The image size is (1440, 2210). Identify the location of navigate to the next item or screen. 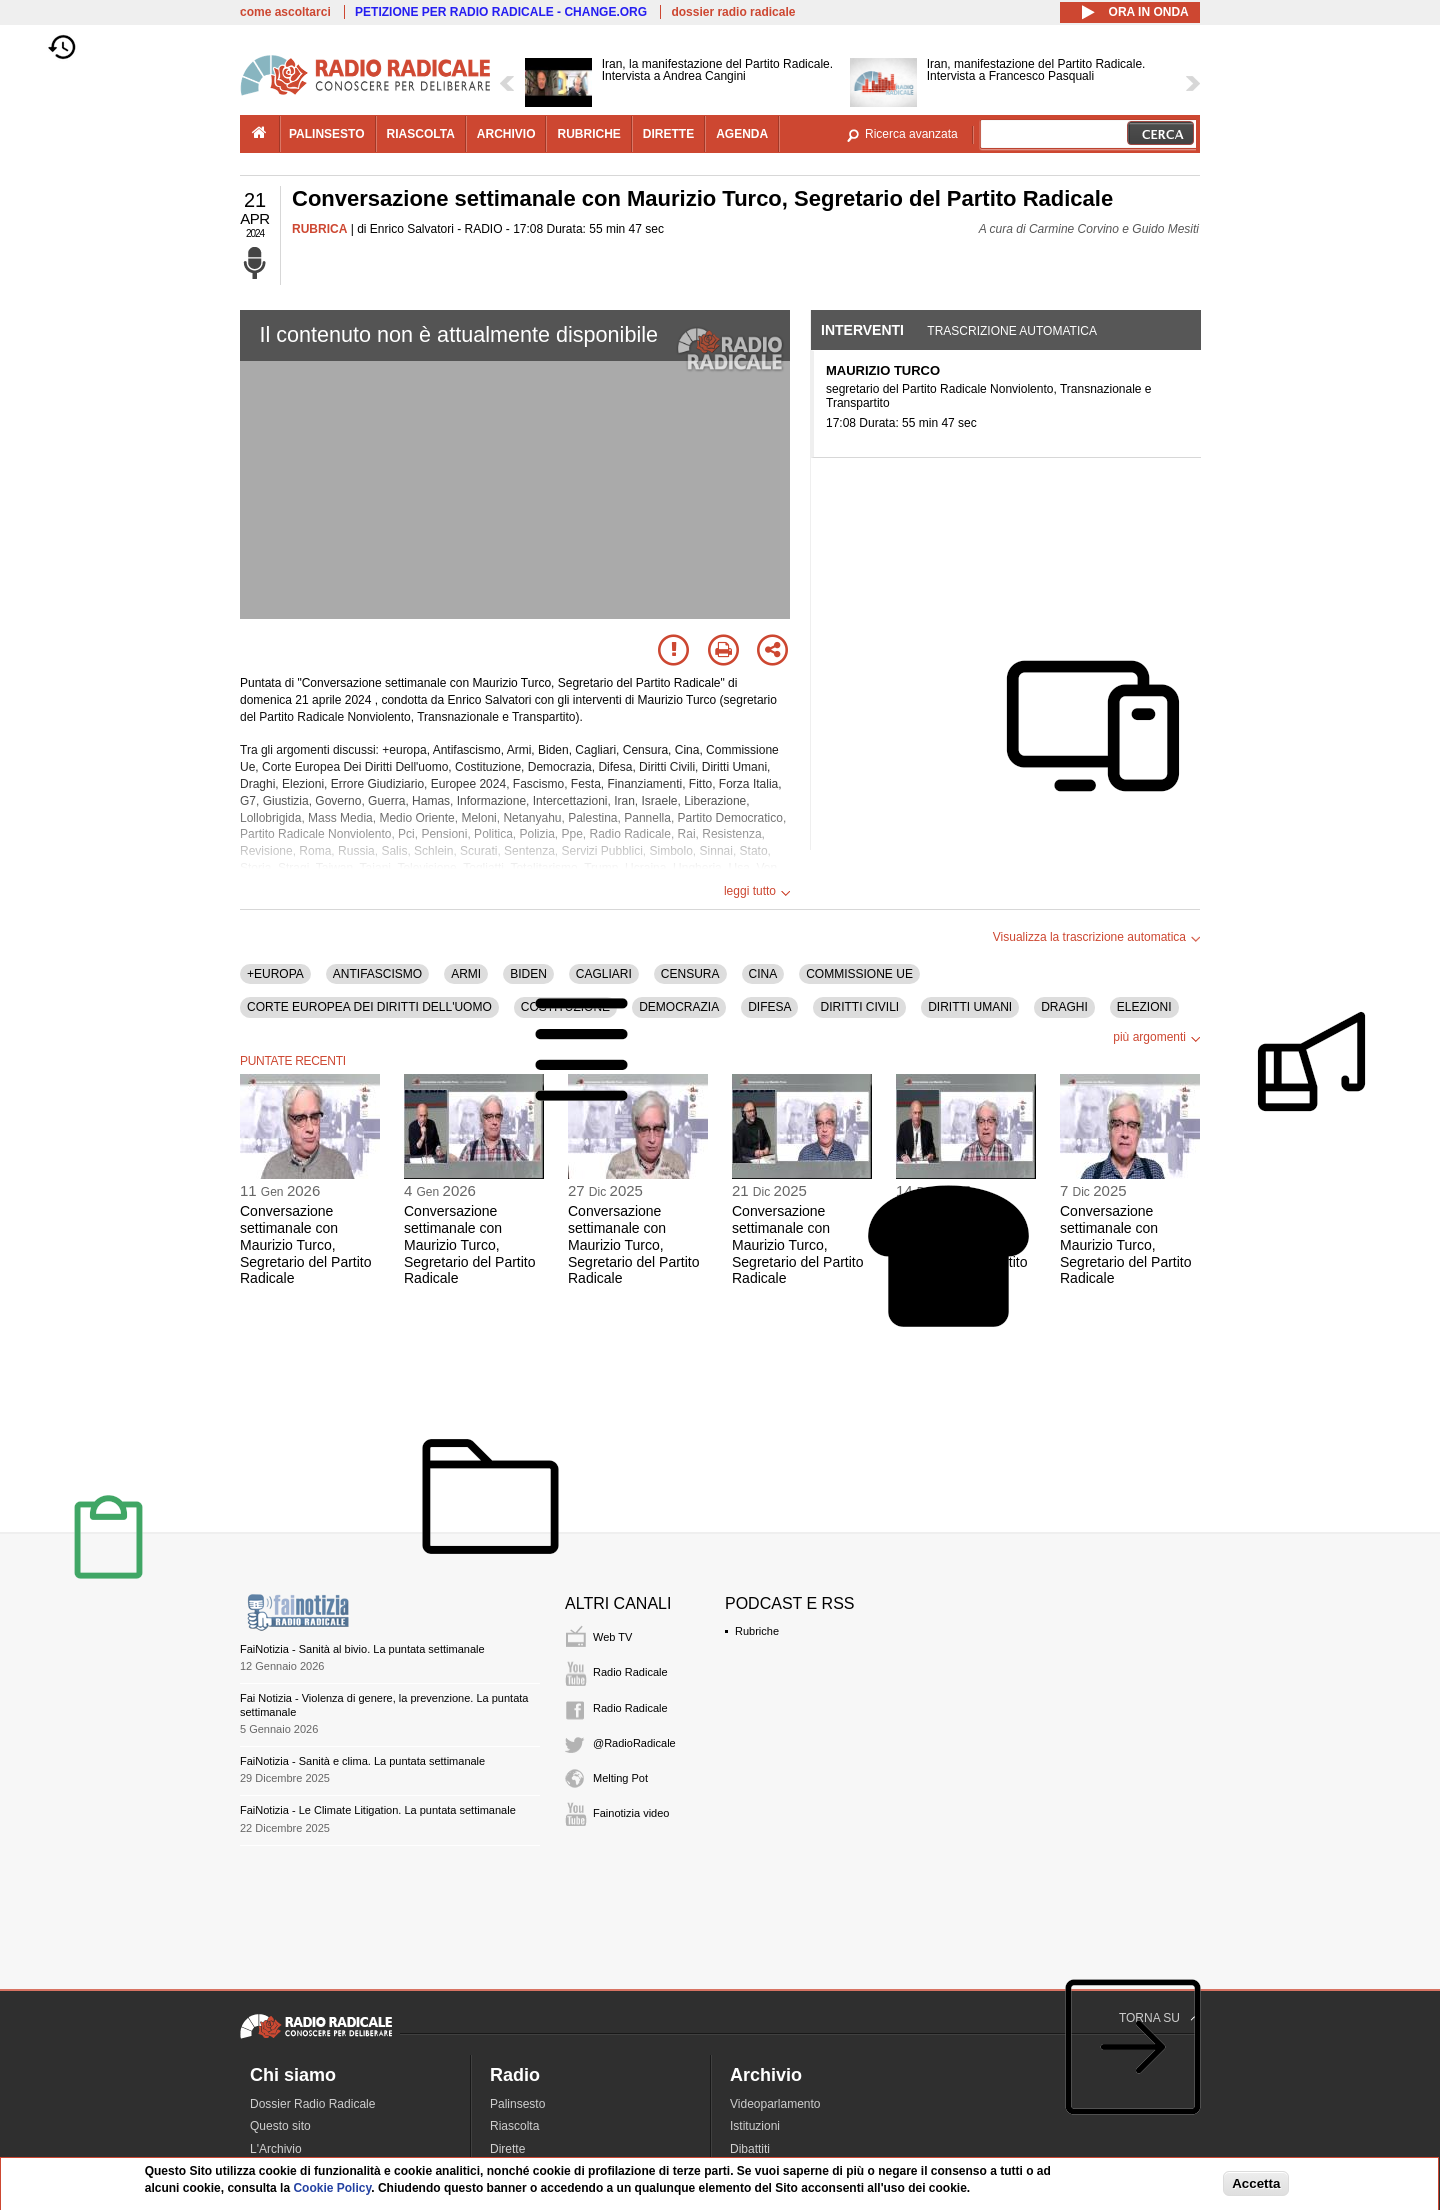
(1133, 2047).